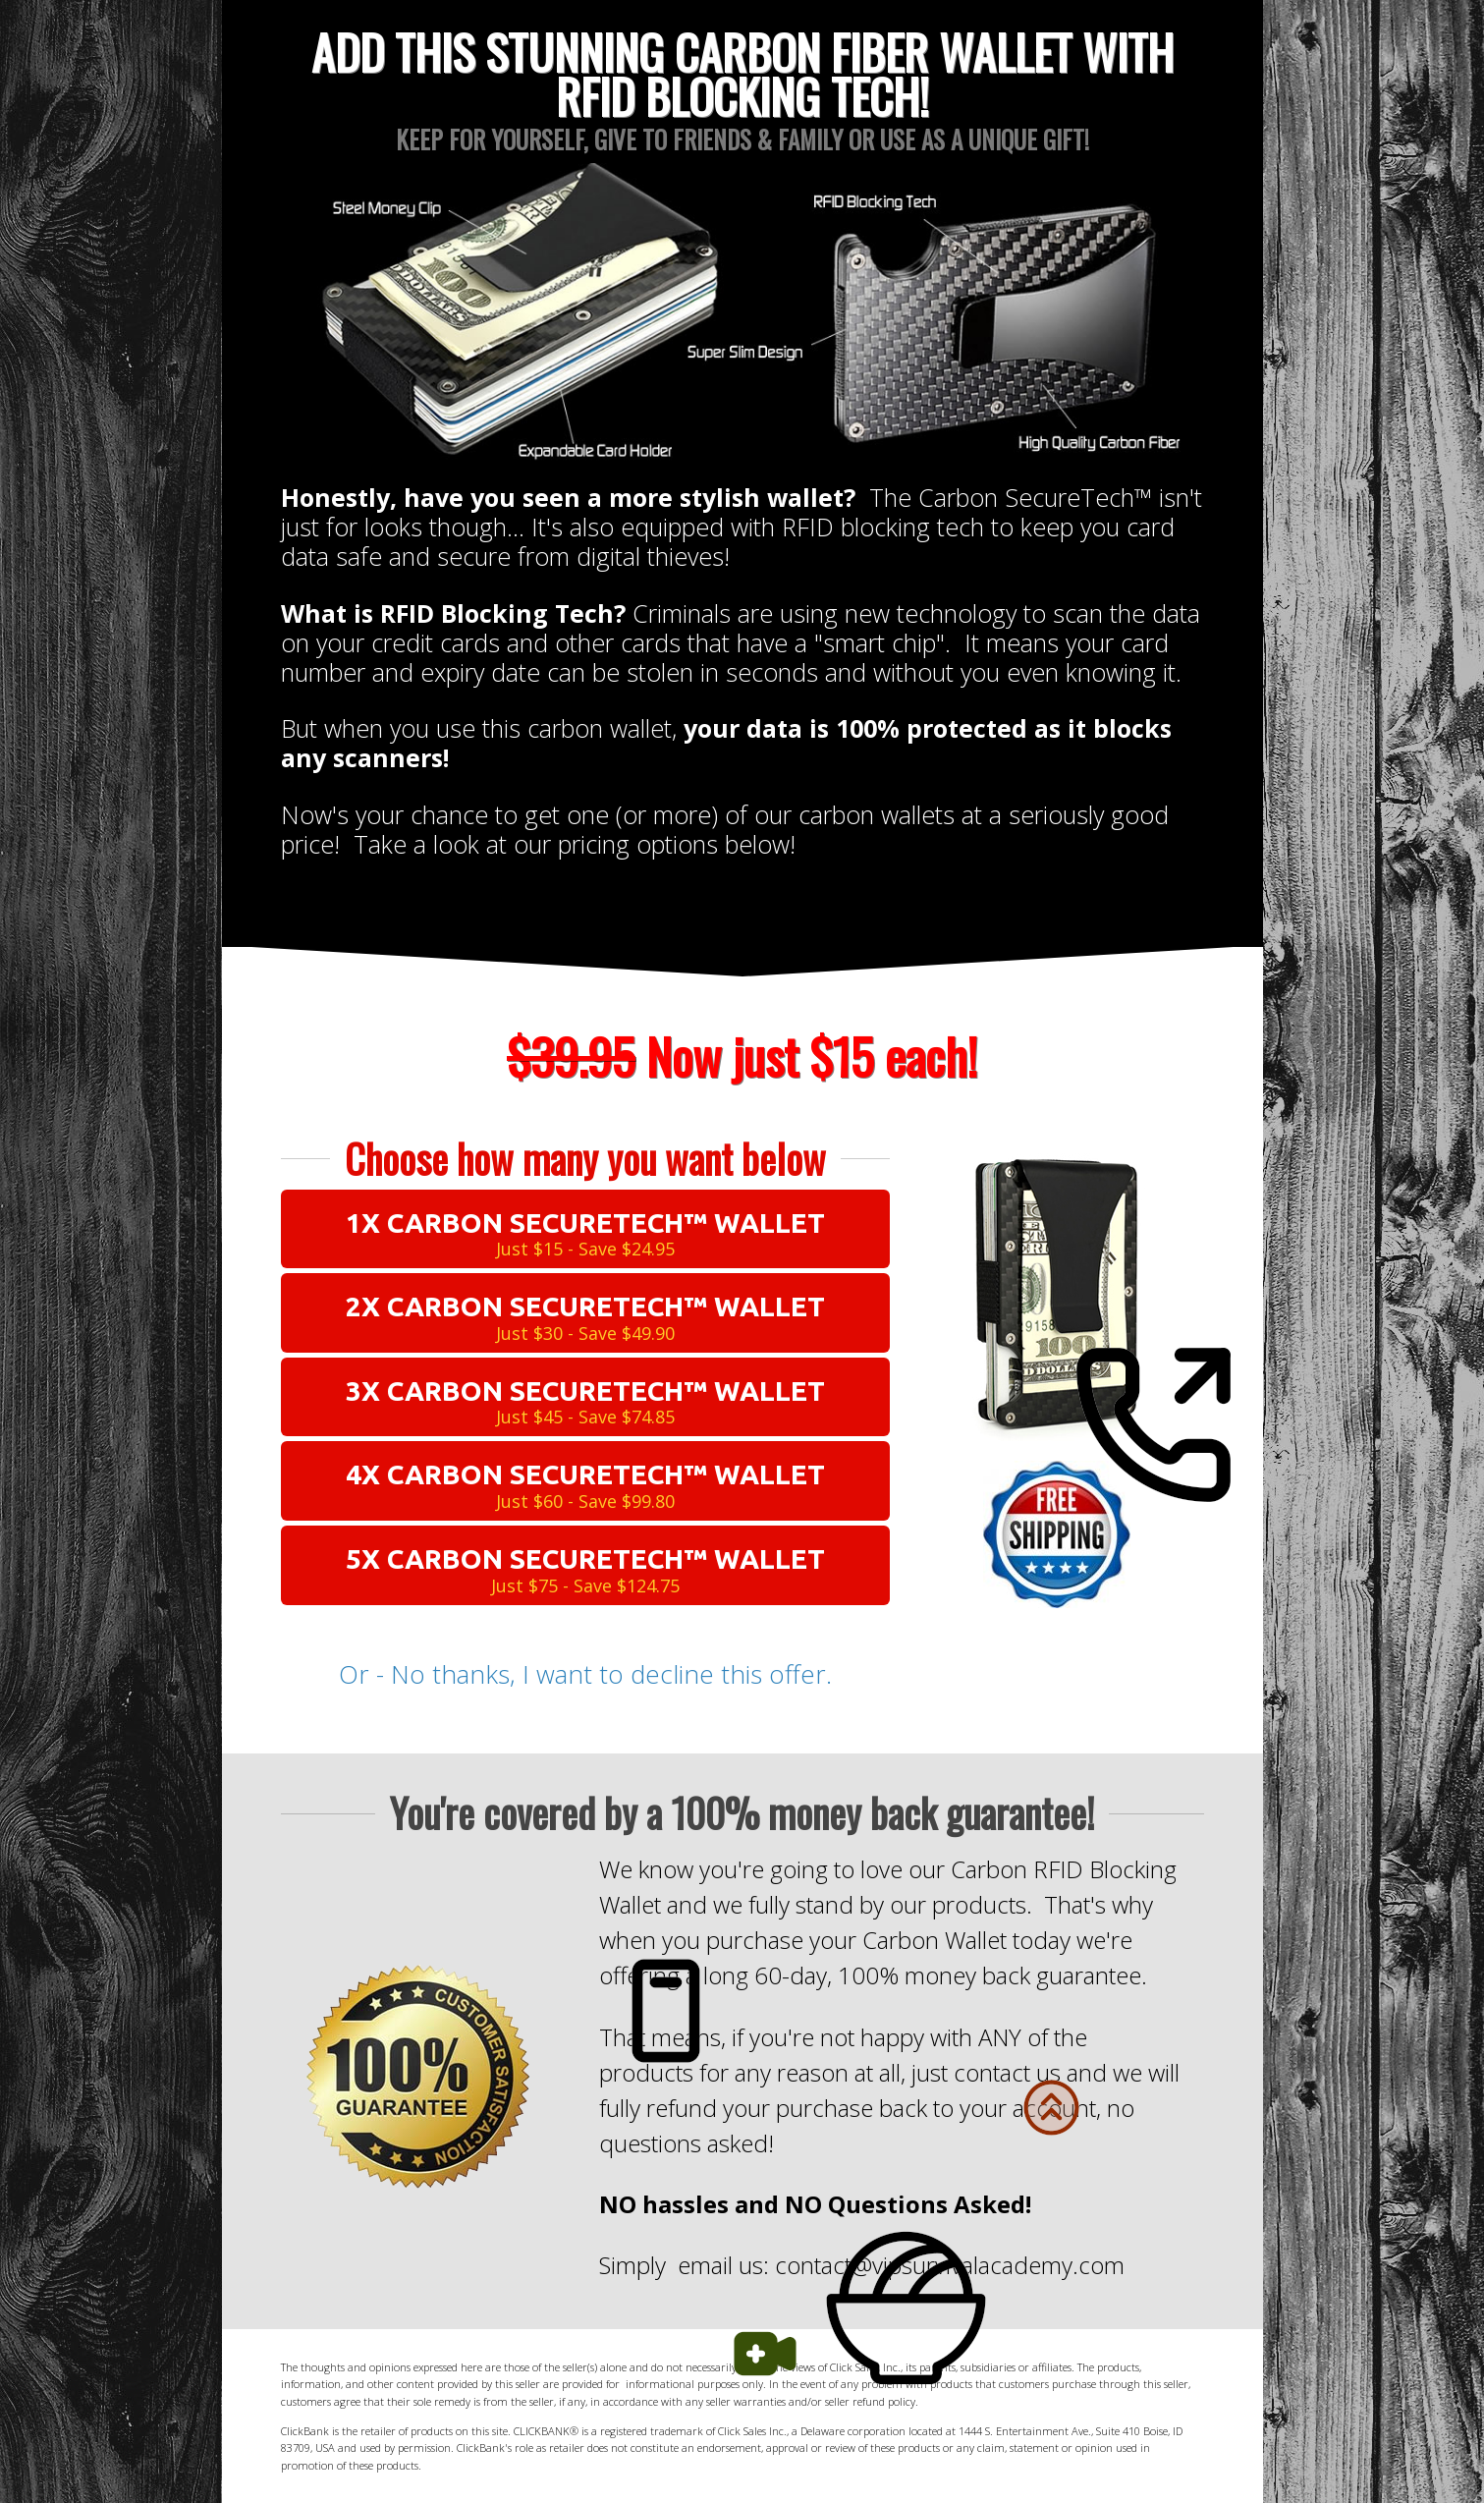 The width and height of the screenshot is (1484, 2503). I want to click on view food or meal options, so click(906, 2310).